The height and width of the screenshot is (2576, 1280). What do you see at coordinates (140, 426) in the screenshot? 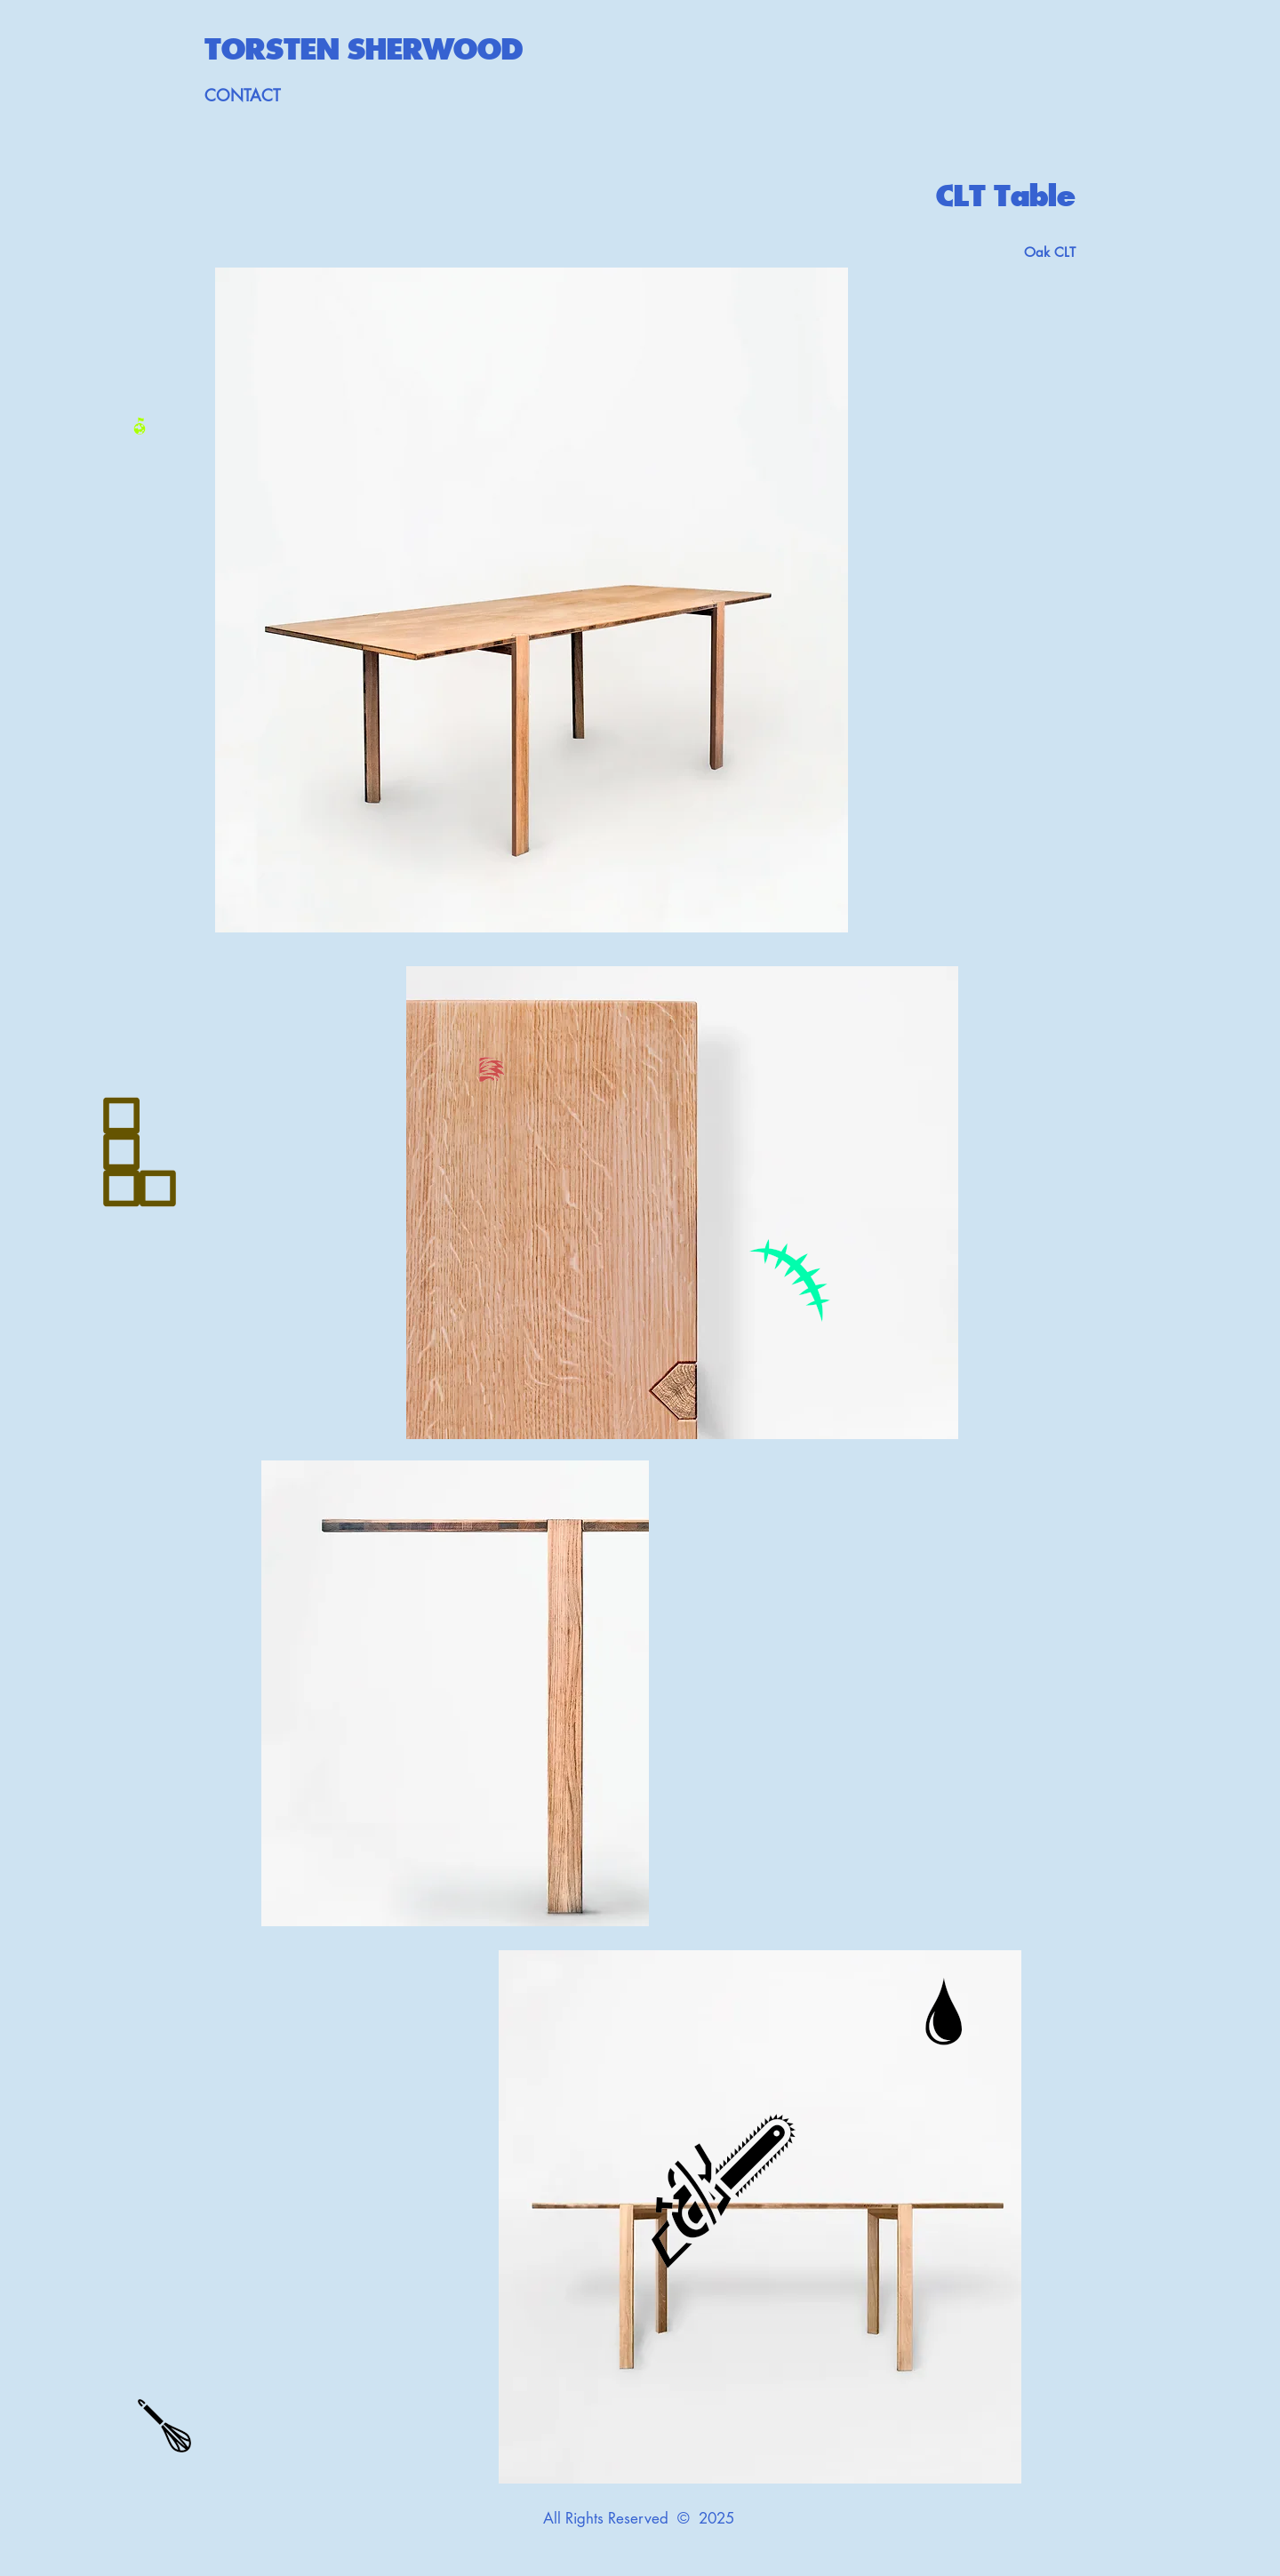
I see `conquer or claim a planet in a strategy game` at bounding box center [140, 426].